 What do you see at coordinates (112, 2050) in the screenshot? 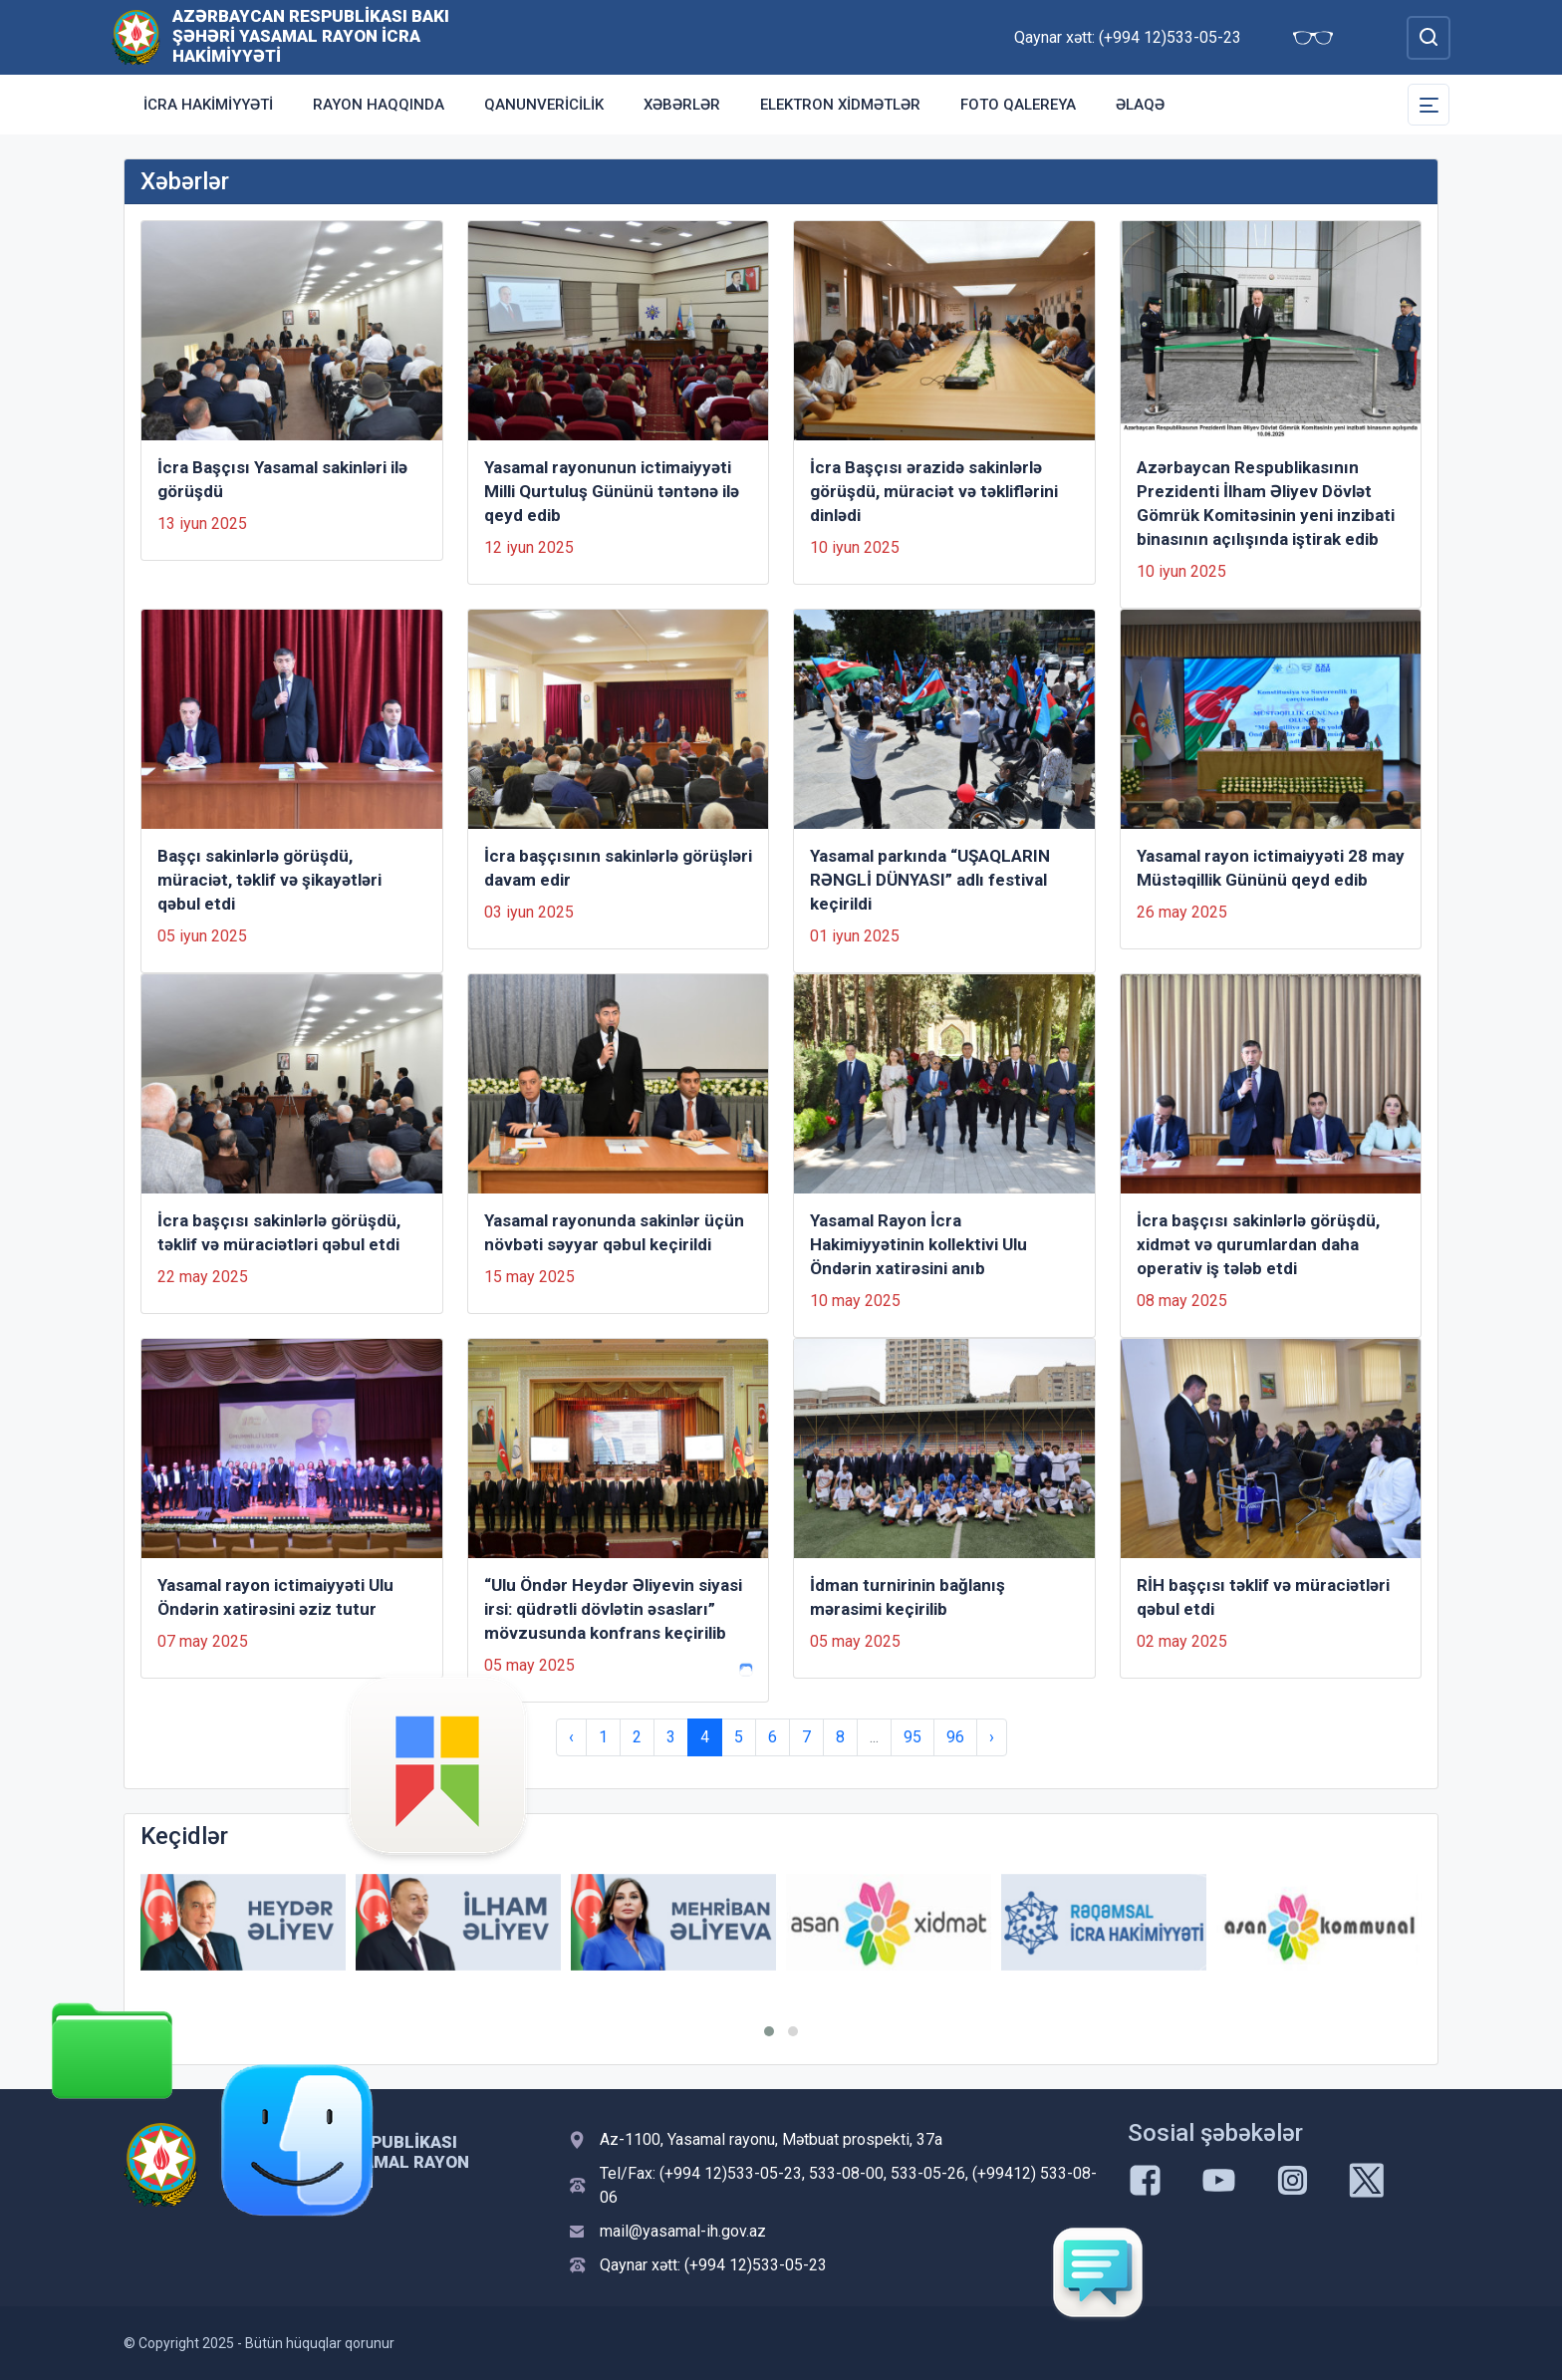
I see `open folder to view contents` at bounding box center [112, 2050].